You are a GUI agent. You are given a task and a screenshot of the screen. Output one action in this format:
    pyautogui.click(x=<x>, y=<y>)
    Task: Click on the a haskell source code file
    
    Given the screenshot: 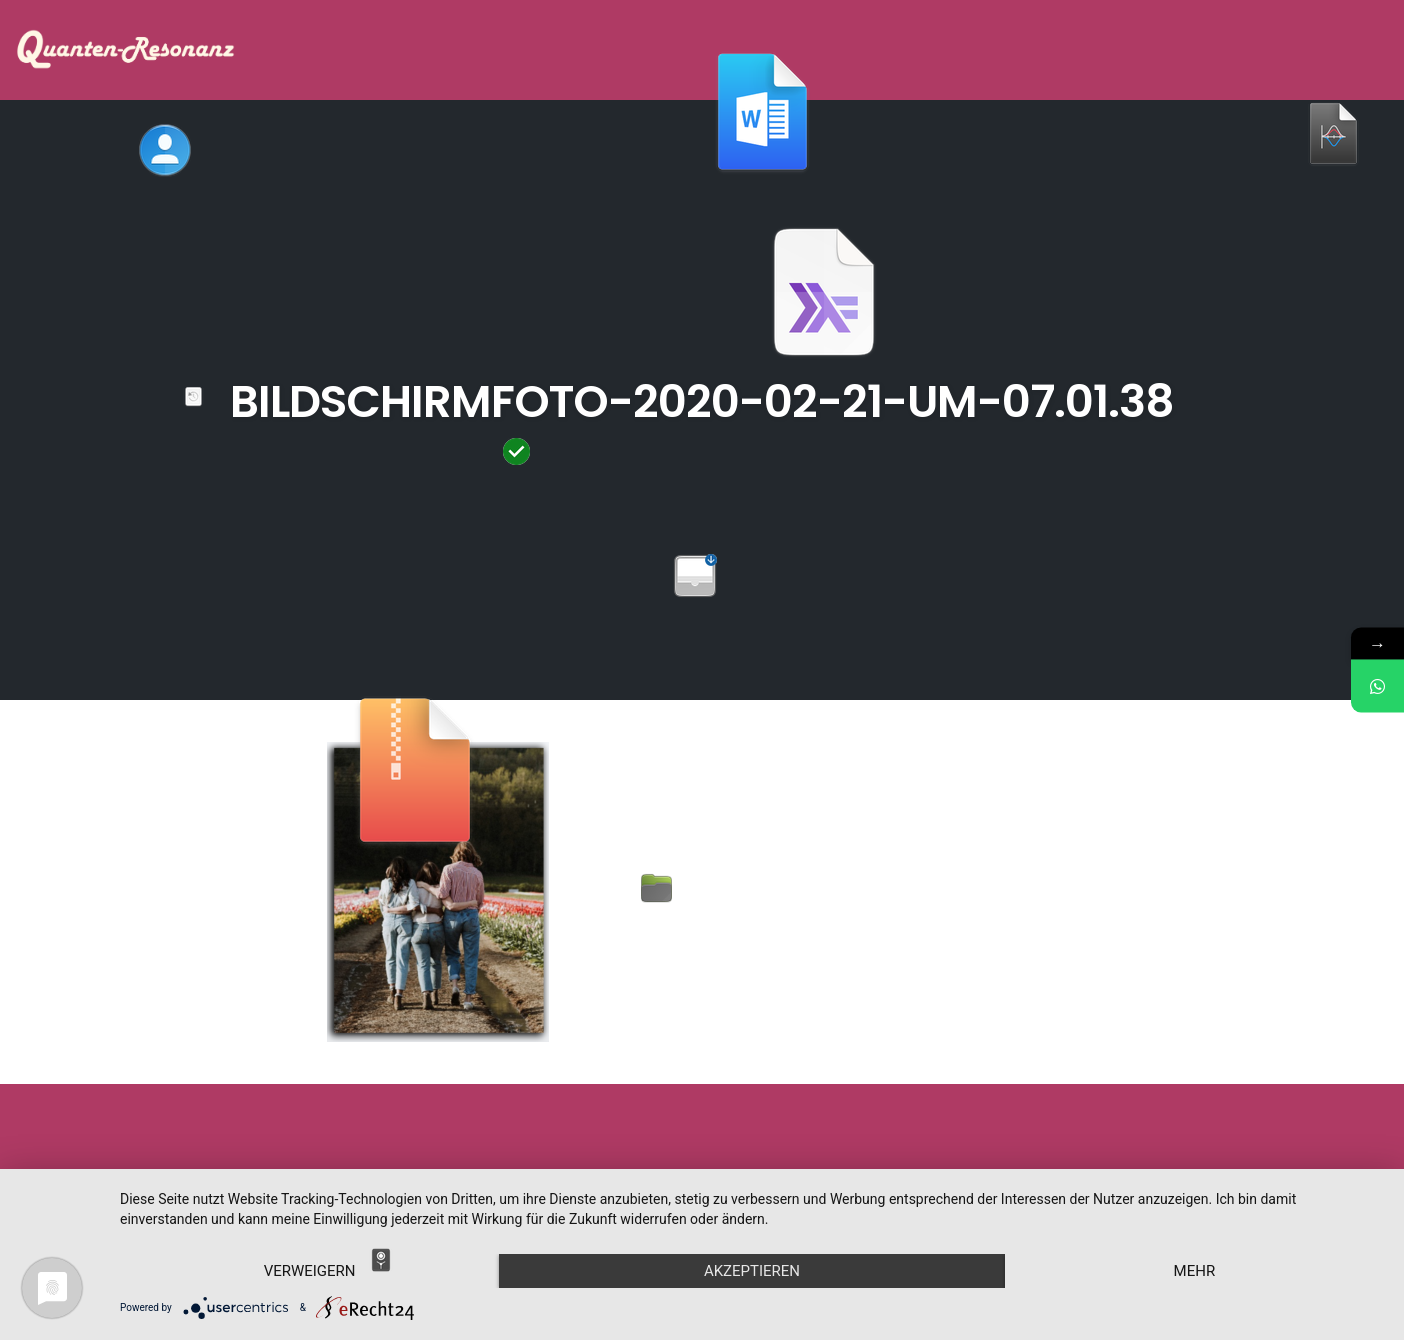 What is the action you would take?
    pyautogui.click(x=824, y=292)
    